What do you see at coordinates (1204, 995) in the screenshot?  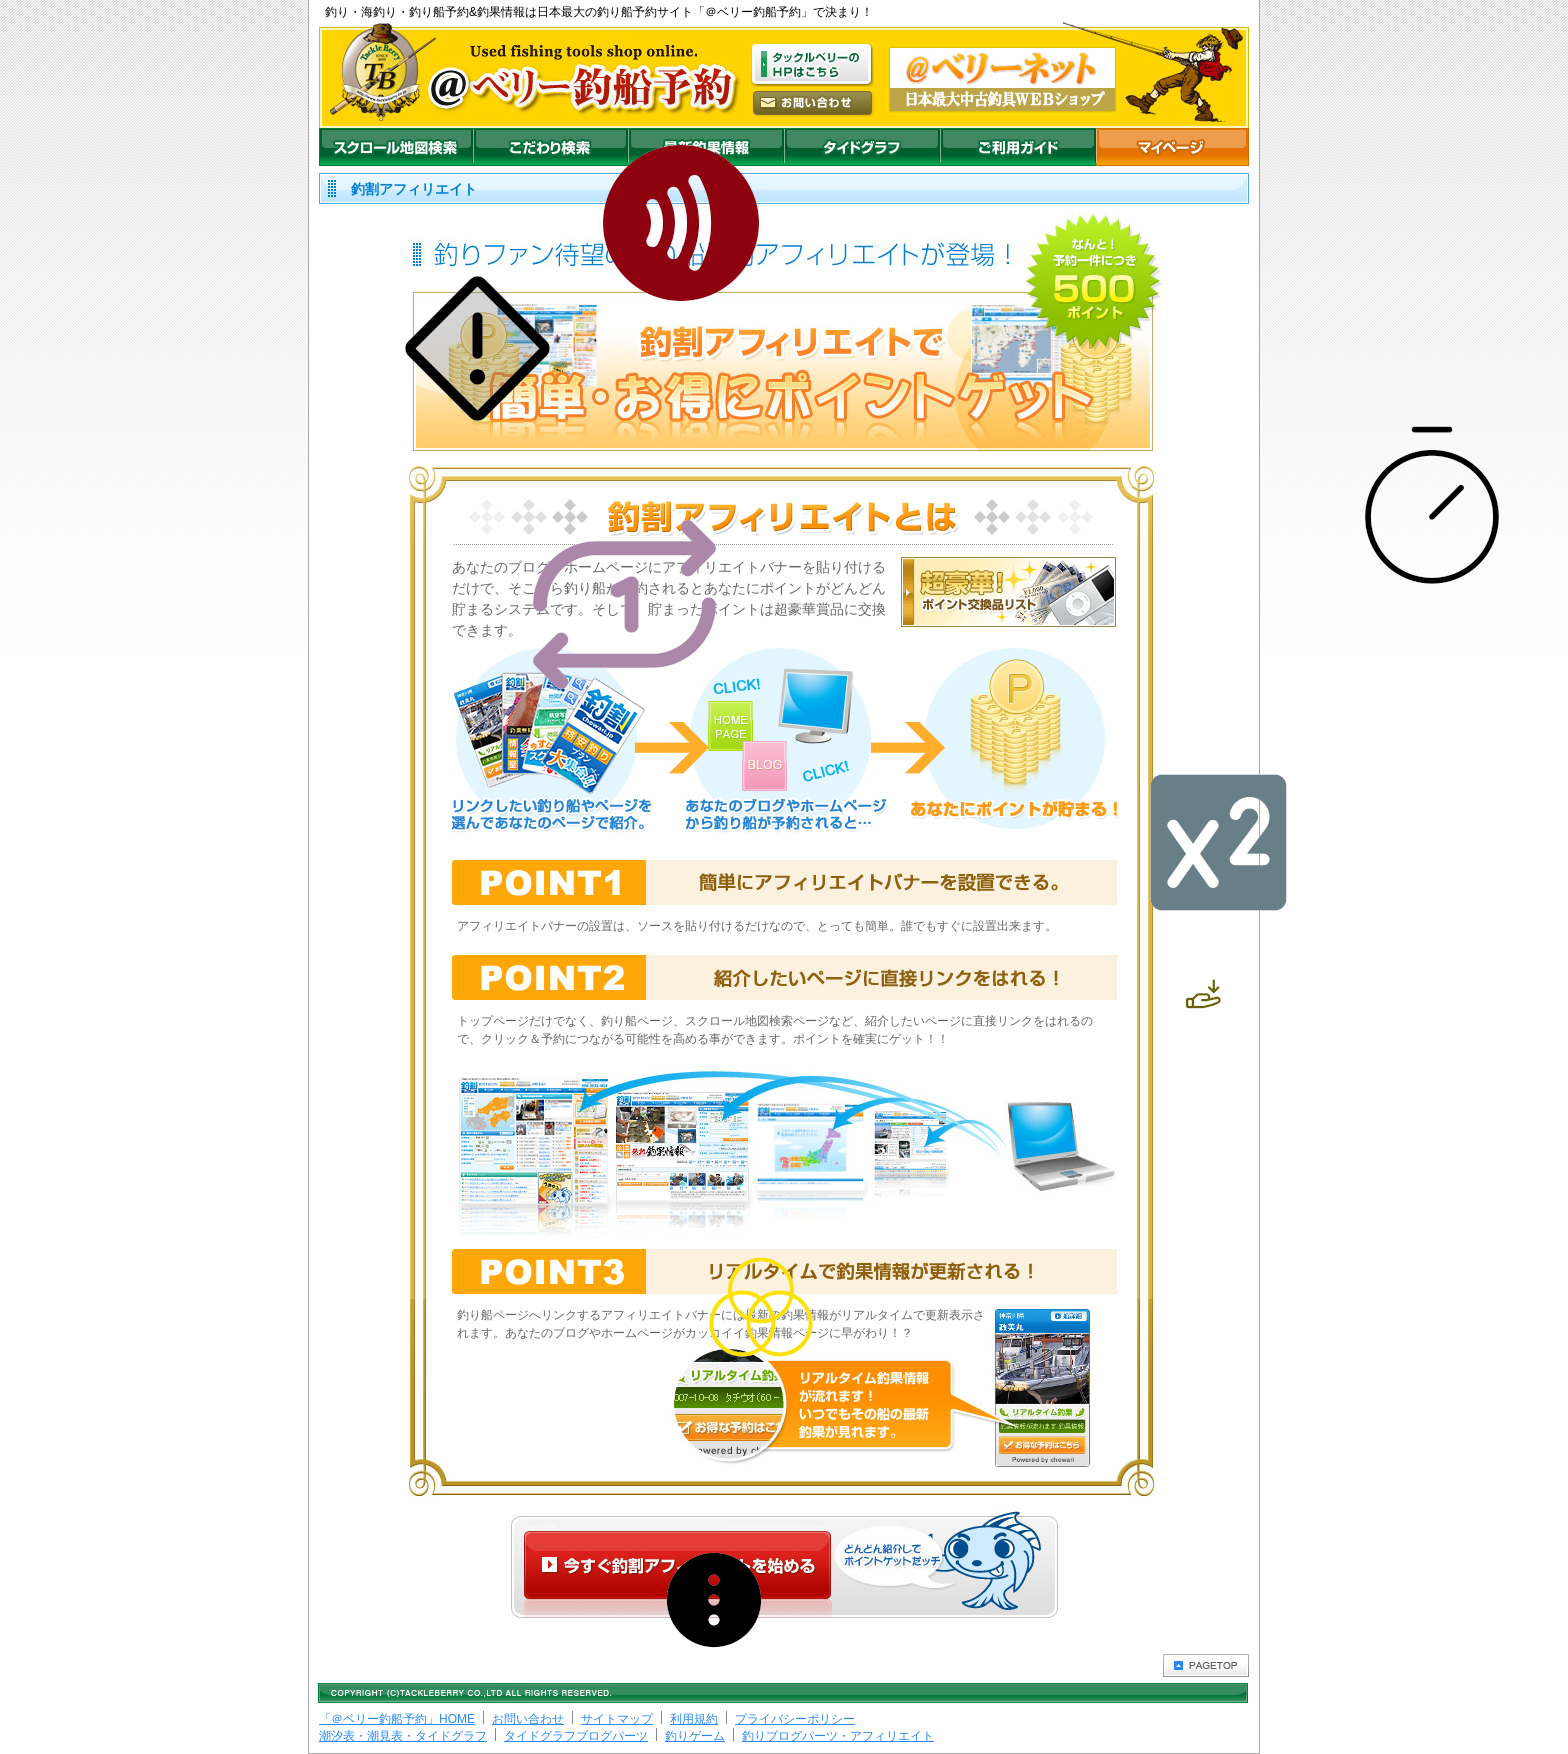 I see `receive or accept an incoming item` at bounding box center [1204, 995].